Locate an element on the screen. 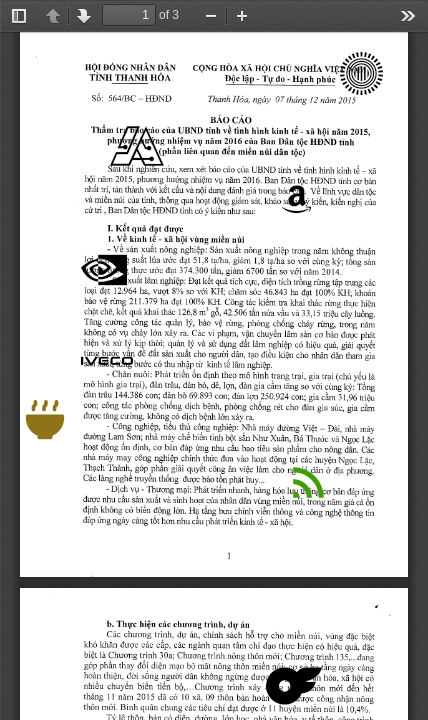 The width and height of the screenshot is (428, 720). open the OnlyFans app is located at coordinates (294, 686).